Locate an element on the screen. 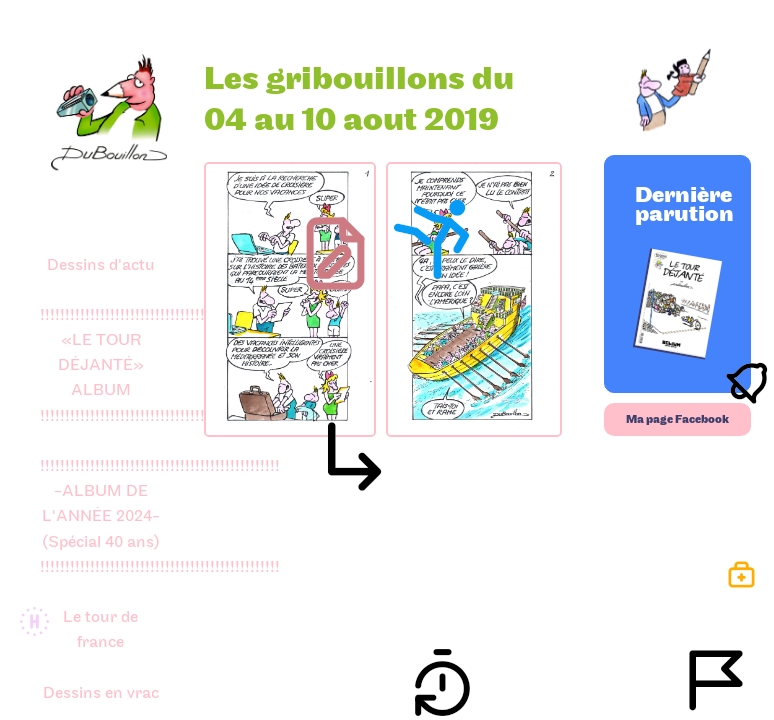  active notification alert is located at coordinates (747, 383).